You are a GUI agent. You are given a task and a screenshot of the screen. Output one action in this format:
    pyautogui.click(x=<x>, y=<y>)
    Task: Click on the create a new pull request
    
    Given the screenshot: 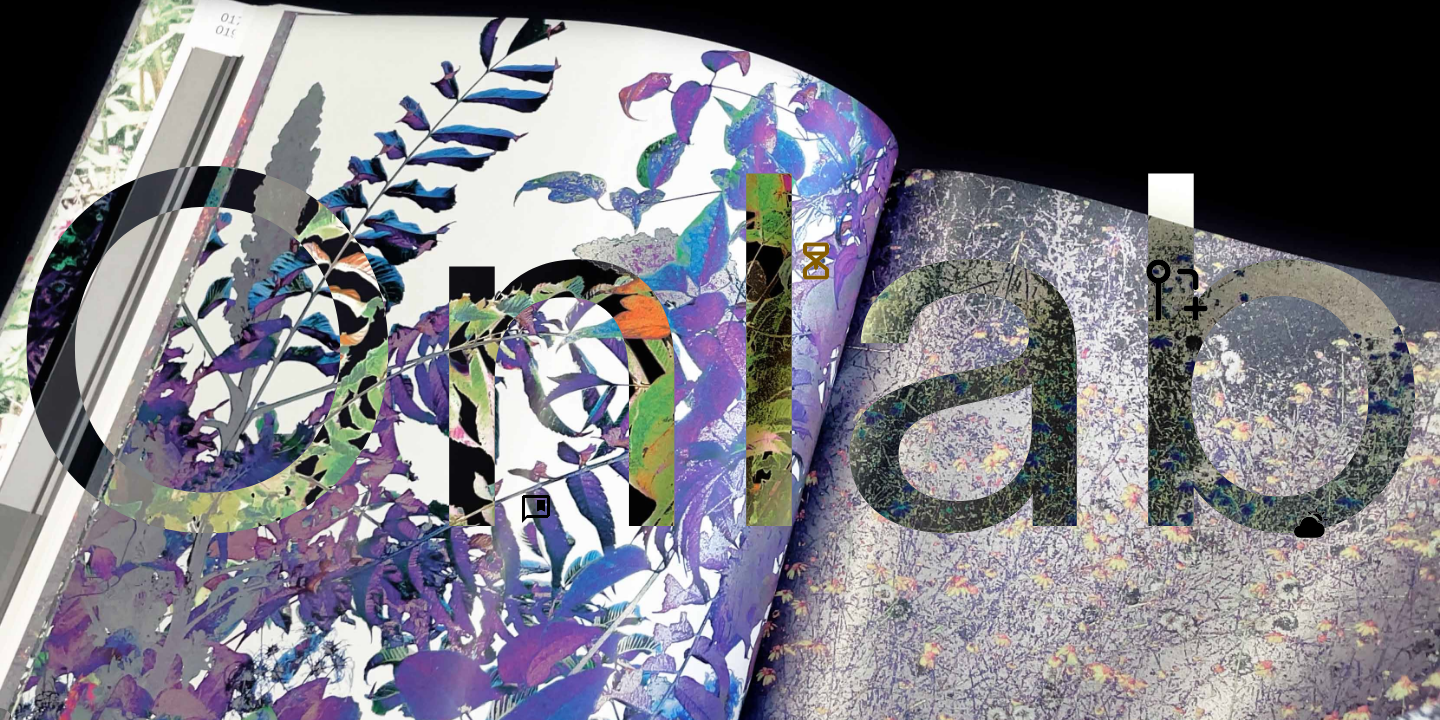 What is the action you would take?
    pyautogui.click(x=1177, y=290)
    